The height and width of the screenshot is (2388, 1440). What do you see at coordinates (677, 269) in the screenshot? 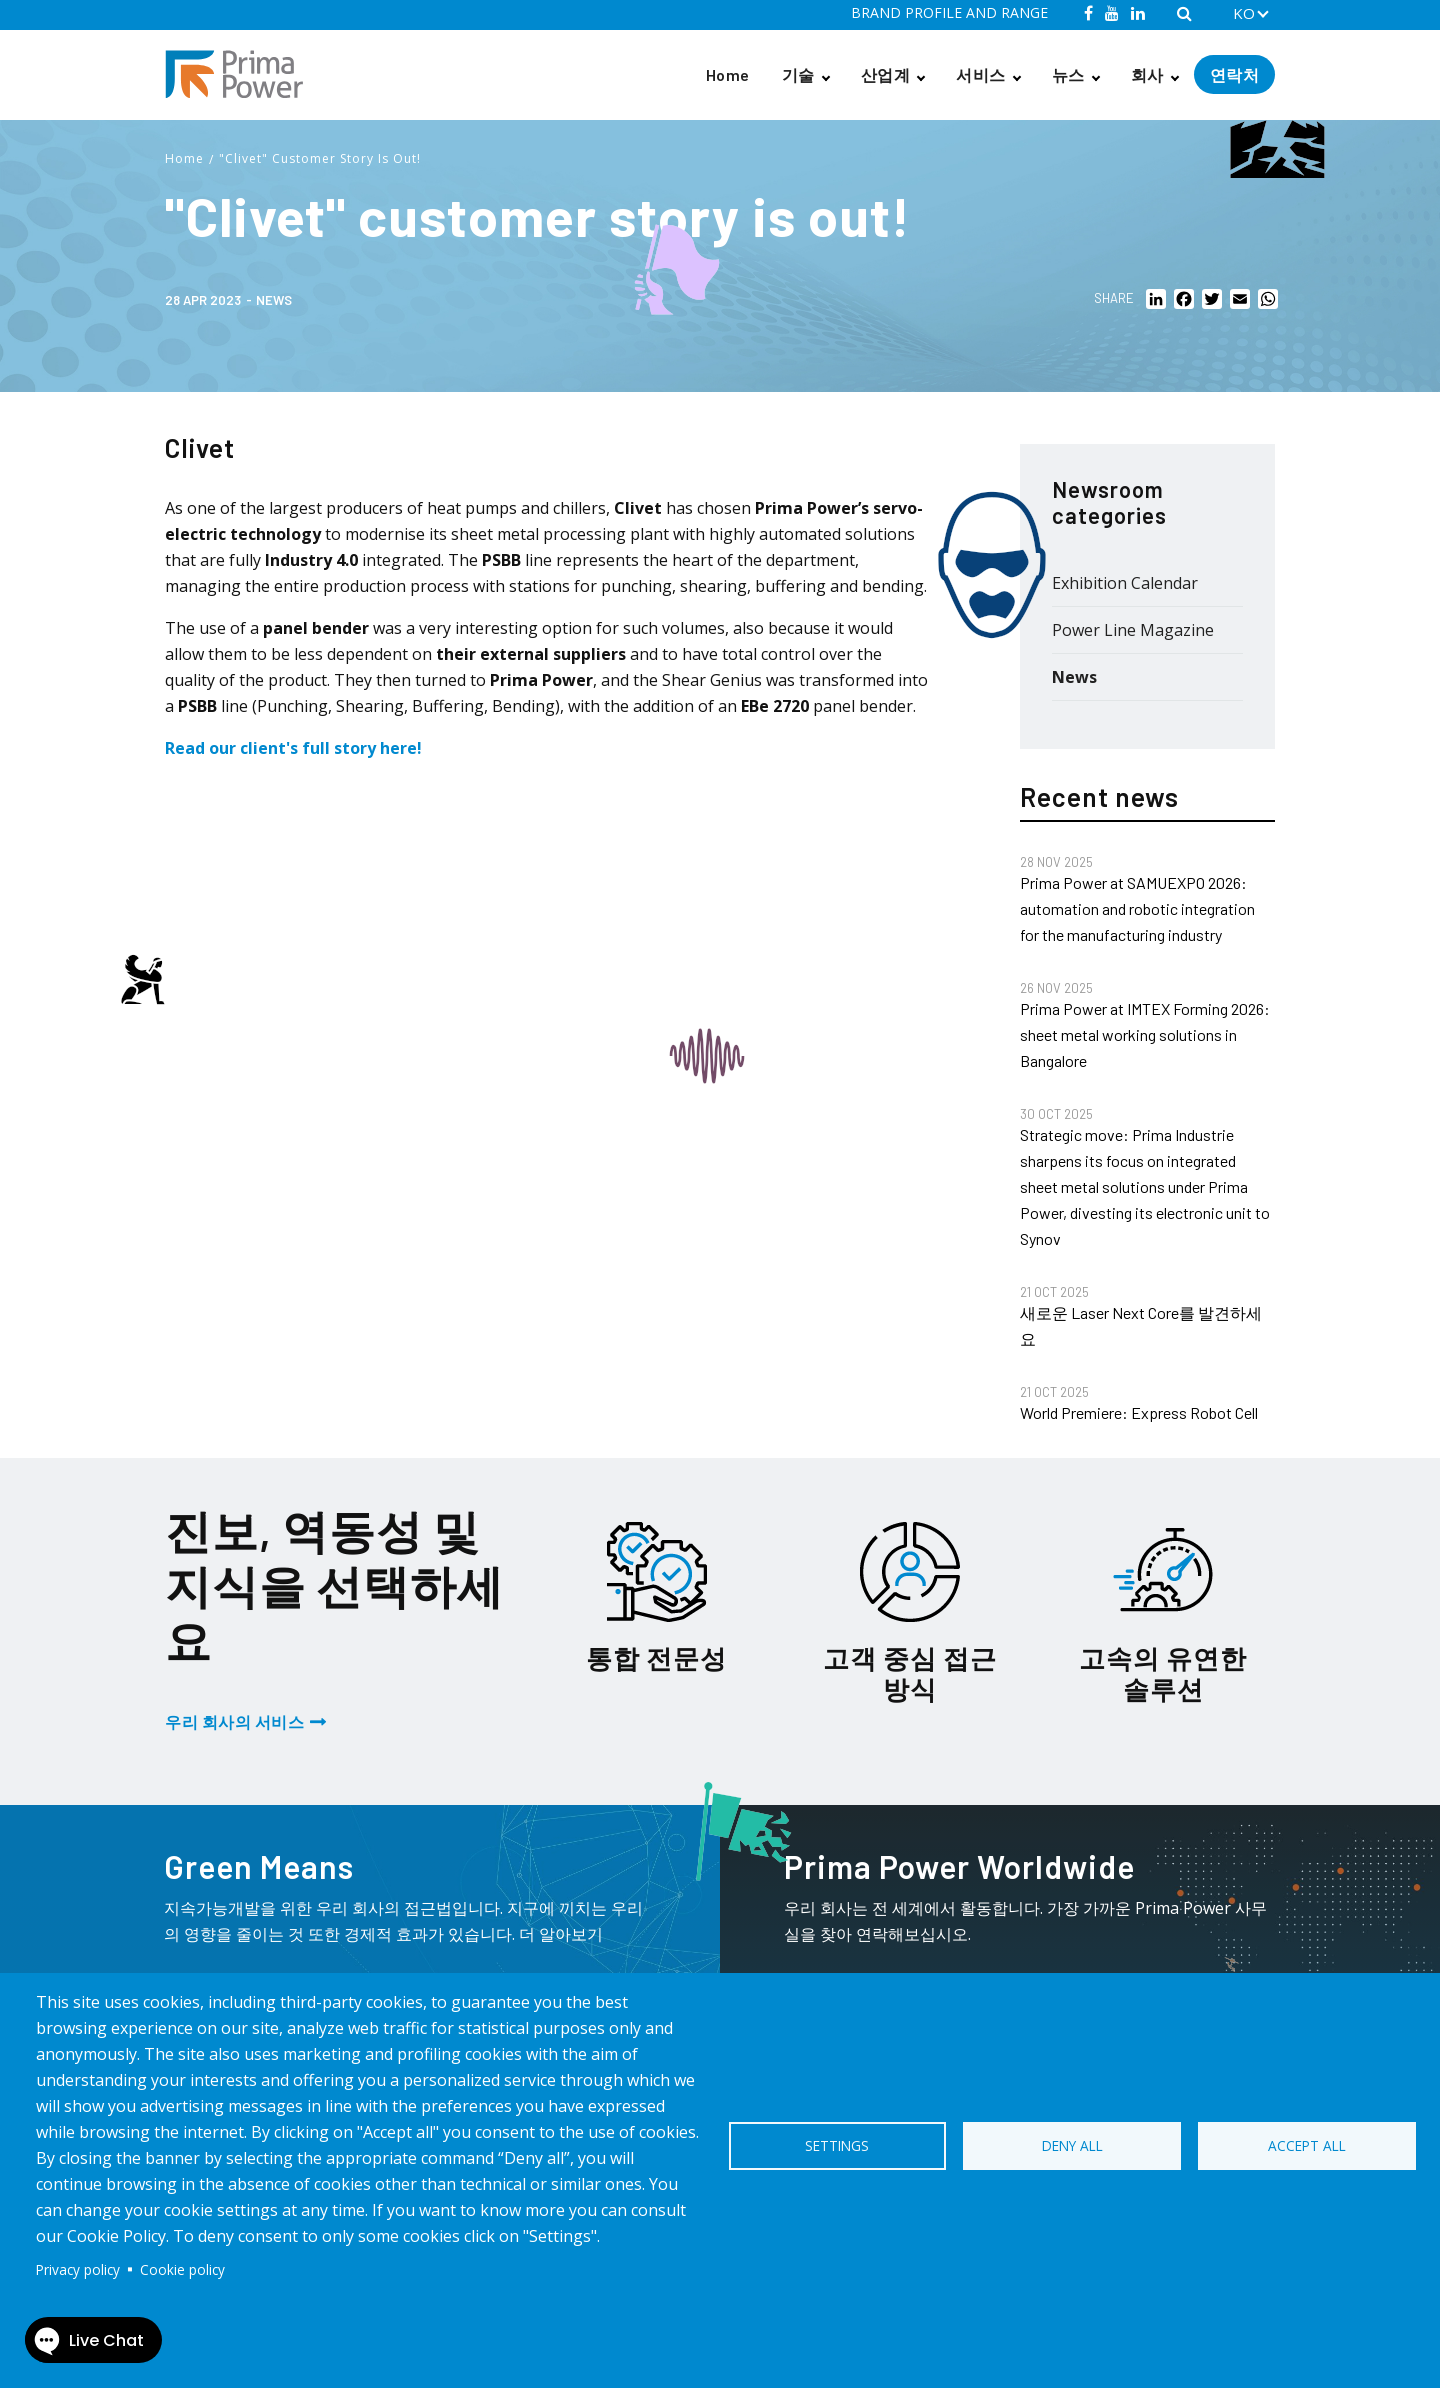
I see `declare a truce or ceasefire in game` at bounding box center [677, 269].